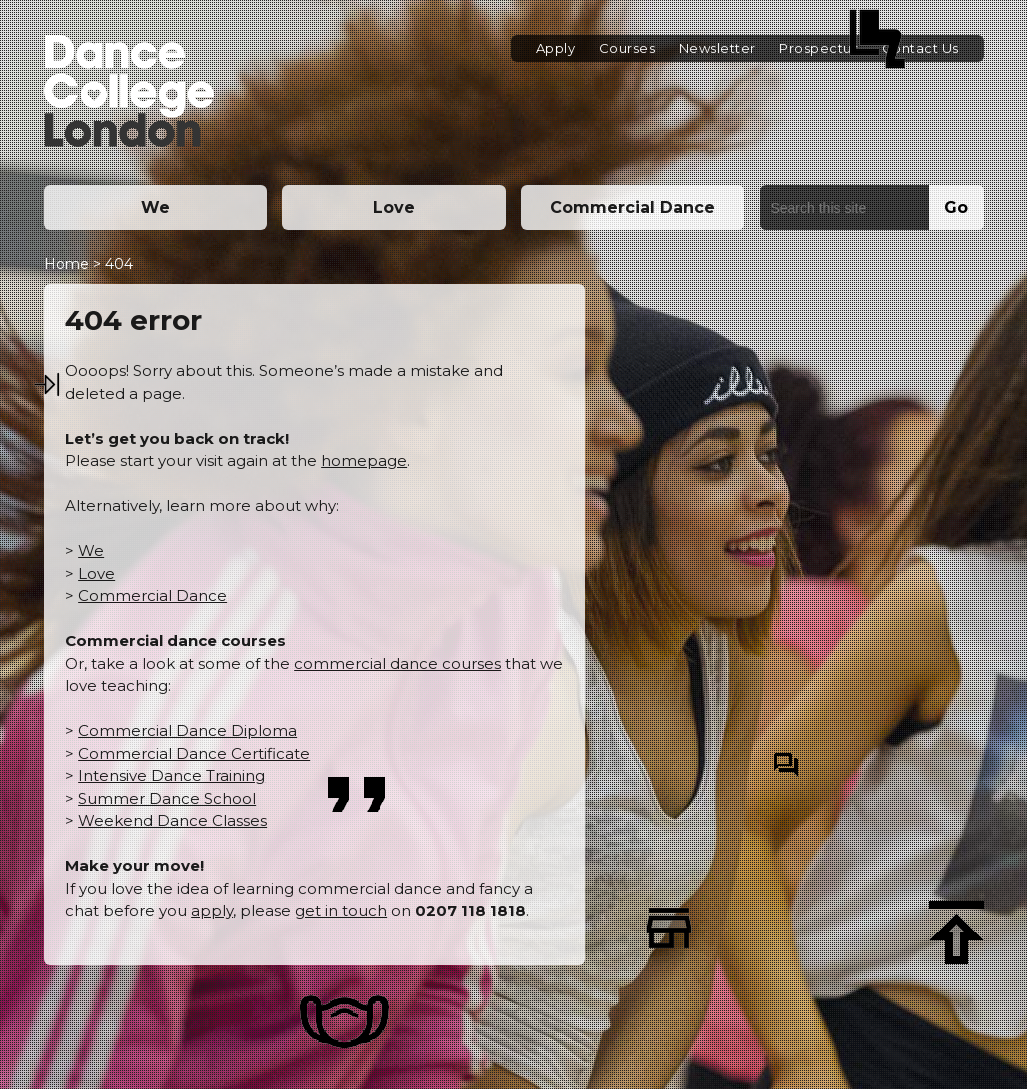  What do you see at coordinates (47, 384) in the screenshot?
I see `skip to end of content` at bounding box center [47, 384].